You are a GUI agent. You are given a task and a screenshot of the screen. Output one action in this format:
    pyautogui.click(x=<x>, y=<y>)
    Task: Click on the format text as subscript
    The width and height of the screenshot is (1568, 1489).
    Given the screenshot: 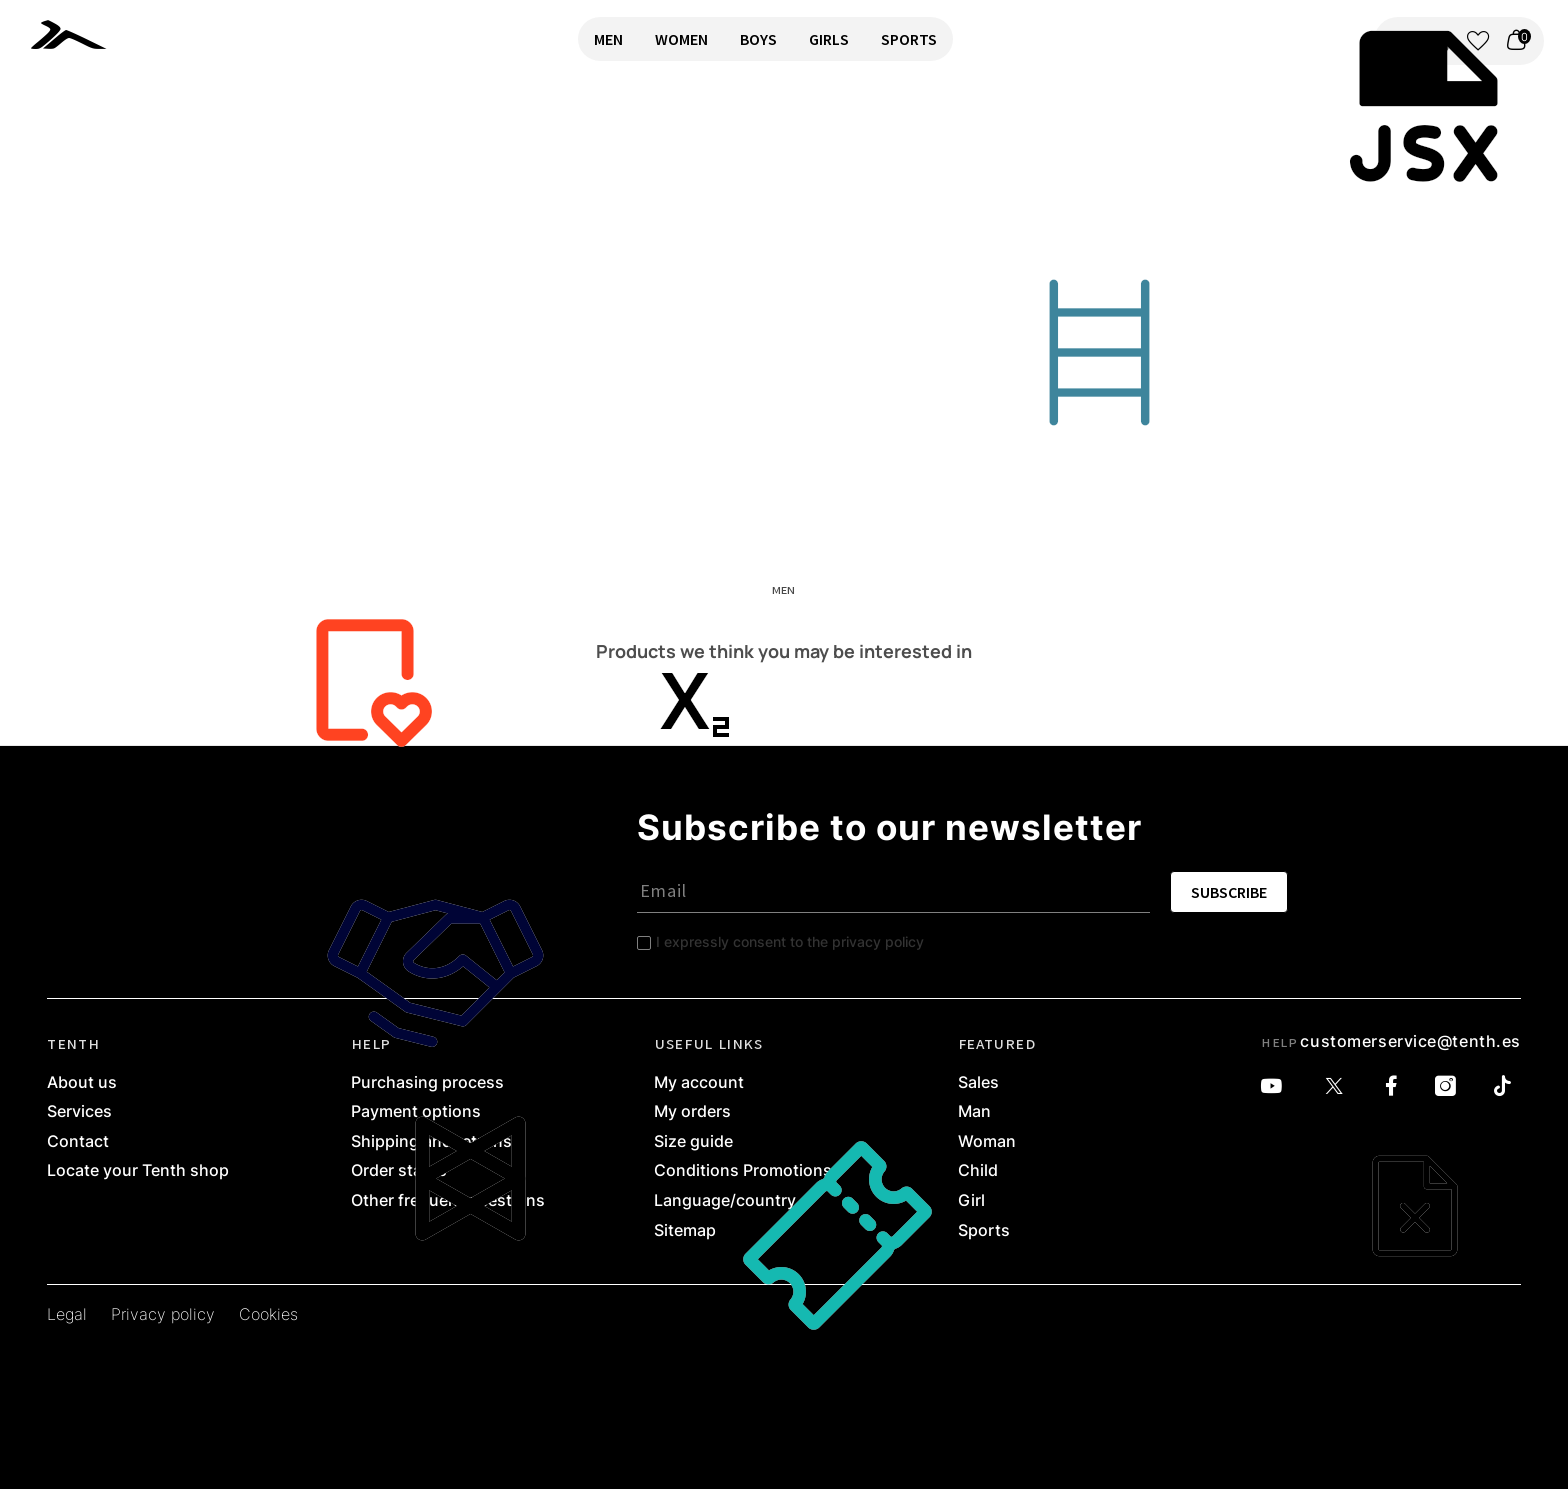 What is the action you would take?
    pyautogui.click(x=685, y=705)
    